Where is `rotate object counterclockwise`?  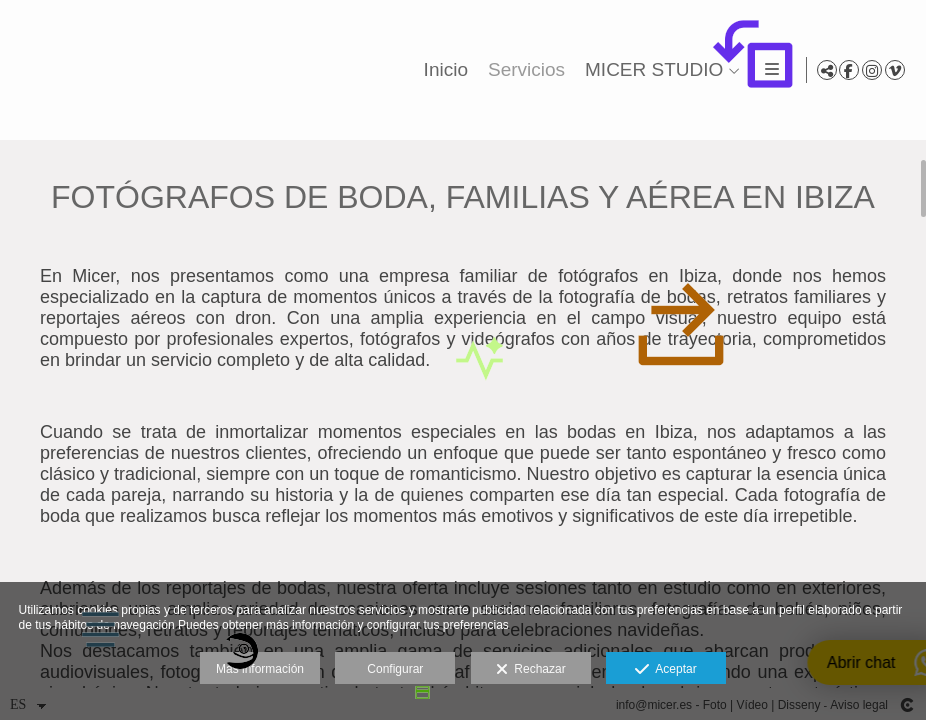
rotate object counterclockwise is located at coordinates (755, 54).